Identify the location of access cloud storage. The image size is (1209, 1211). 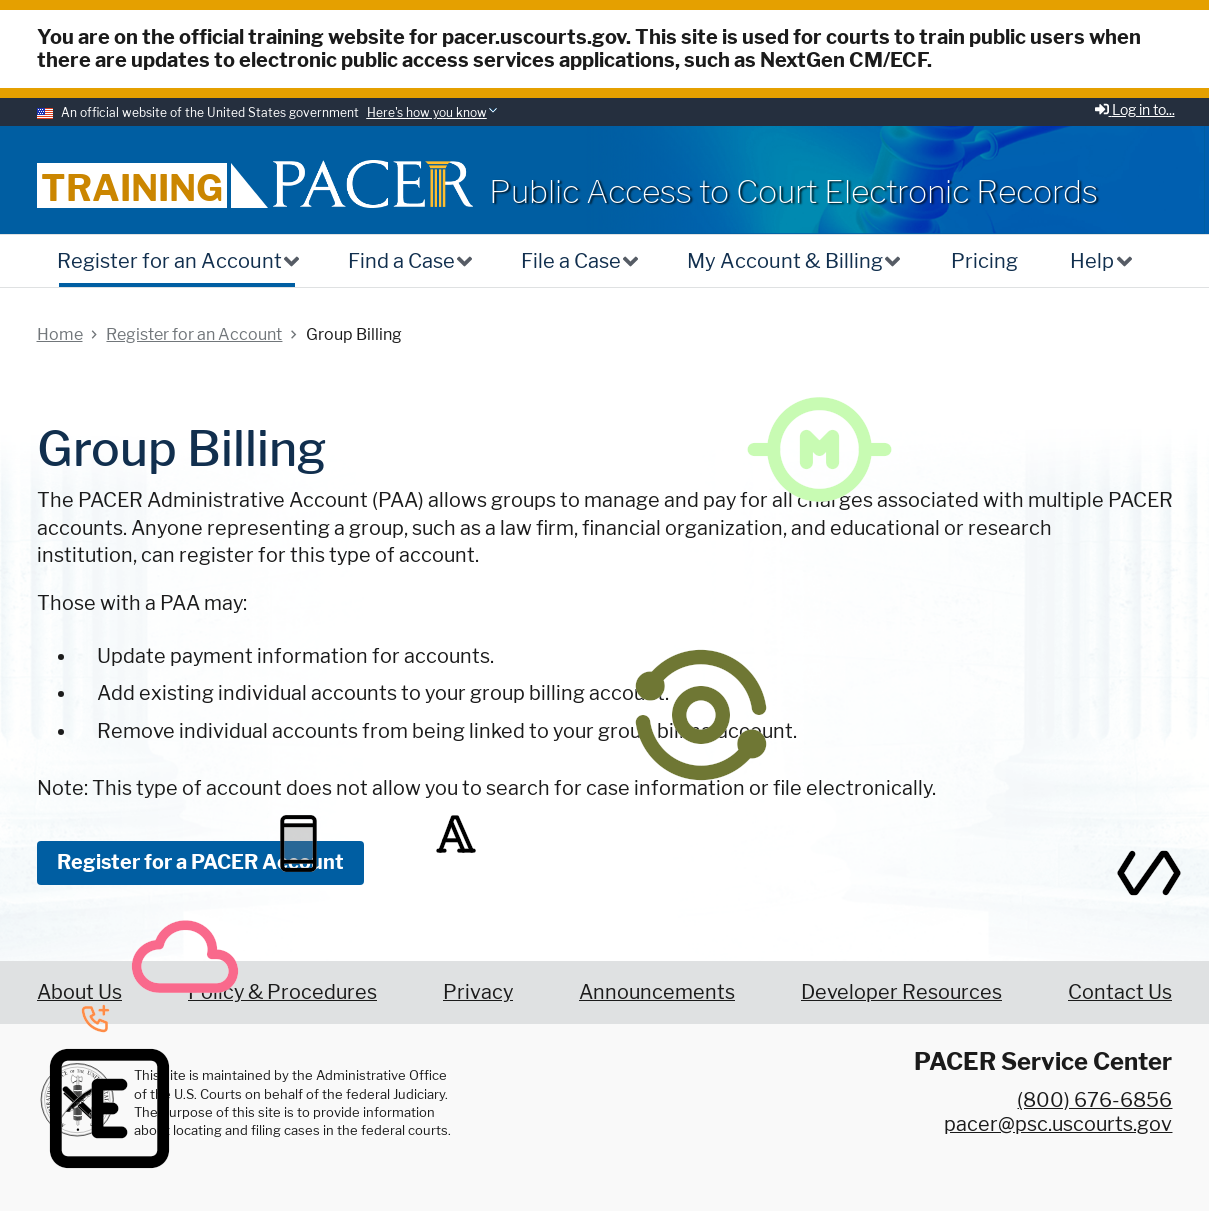
(185, 959).